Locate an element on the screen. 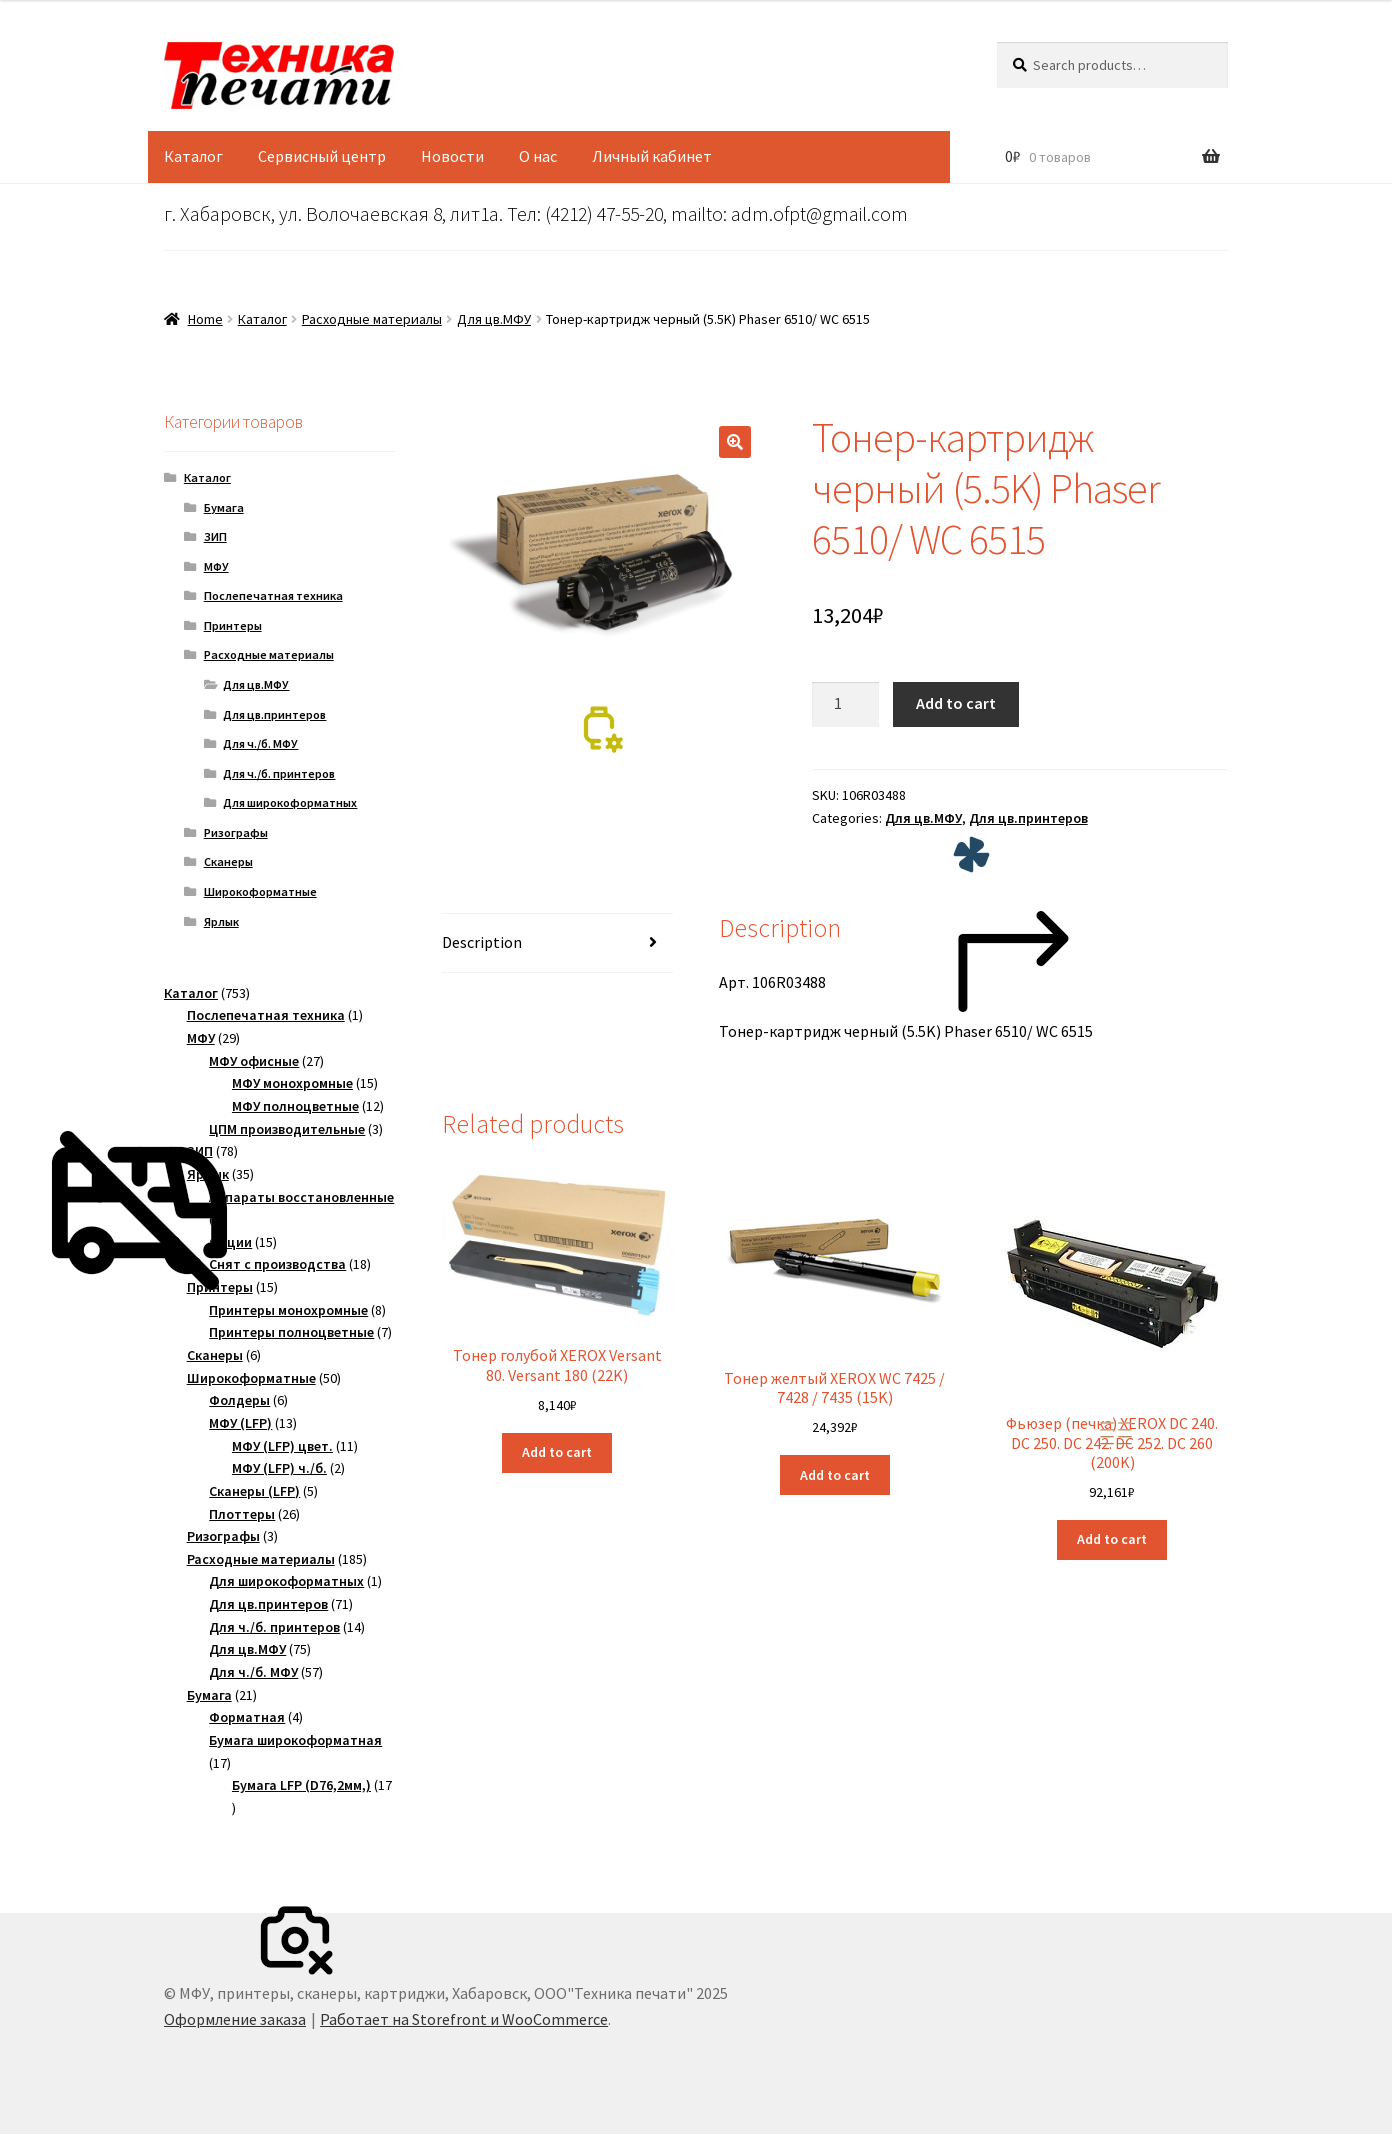  bus service unavailable or cancelled is located at coordinates (139, 1210).